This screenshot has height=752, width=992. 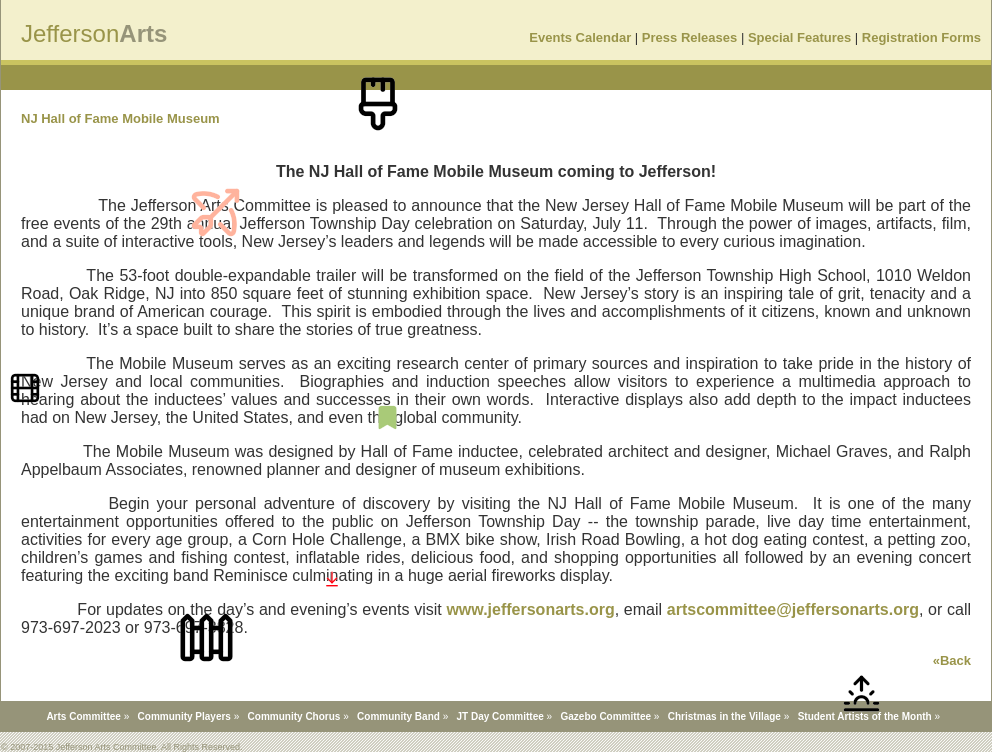 What do you see at coordinates (206, 637) in the screenshot?
I see `set boundary or privacy restrictions` at bounding box center [206, 637].